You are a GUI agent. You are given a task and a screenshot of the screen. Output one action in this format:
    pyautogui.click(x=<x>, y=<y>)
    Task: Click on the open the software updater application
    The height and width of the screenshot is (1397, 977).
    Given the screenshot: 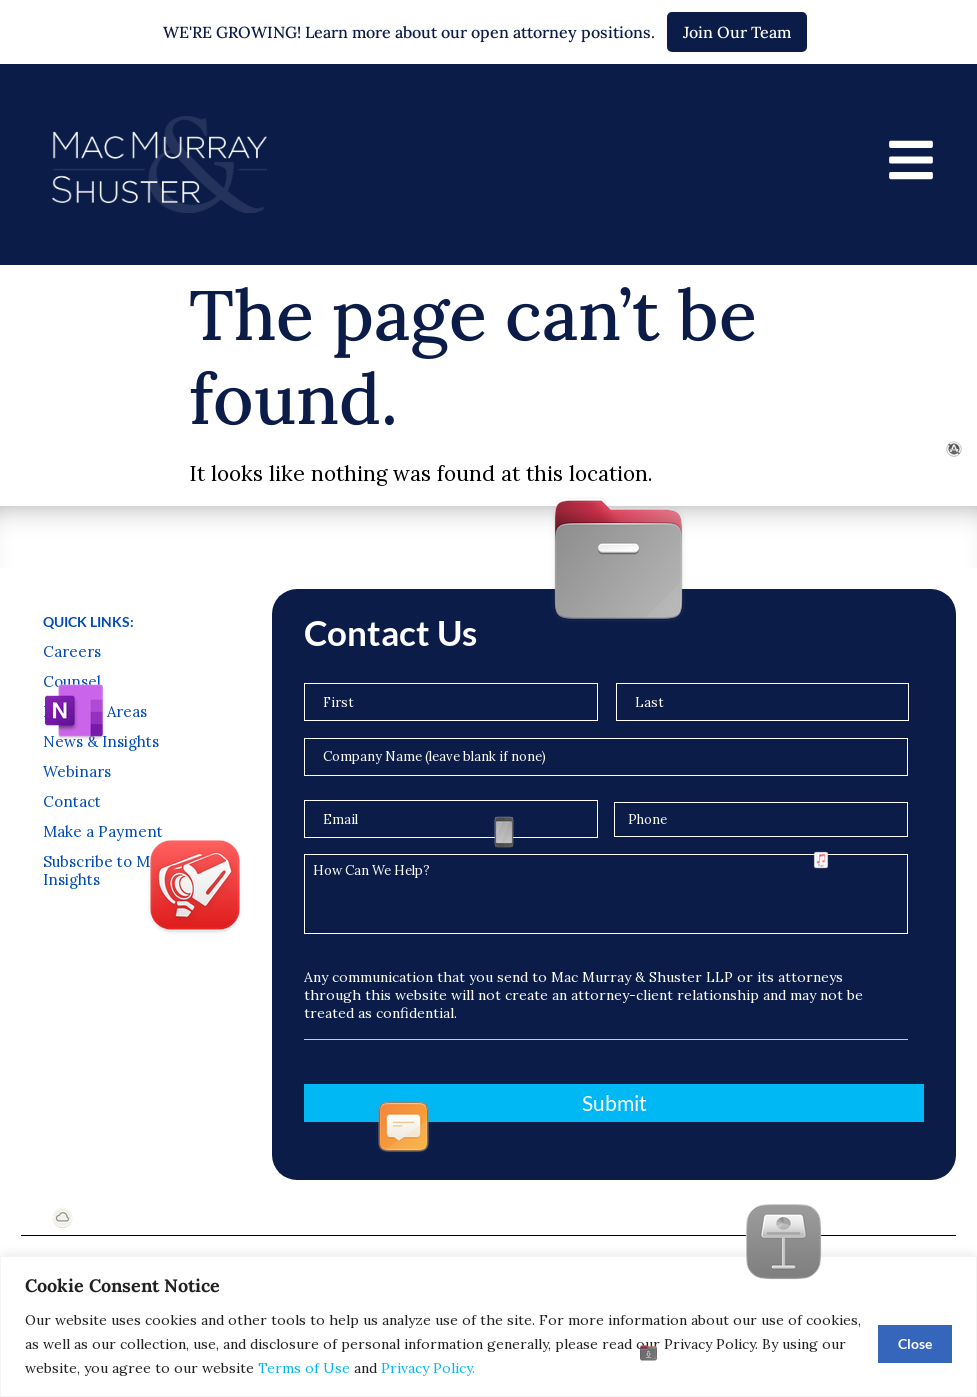 What is the action you would take?
    pyautogui.click(x=954, y=449)
    